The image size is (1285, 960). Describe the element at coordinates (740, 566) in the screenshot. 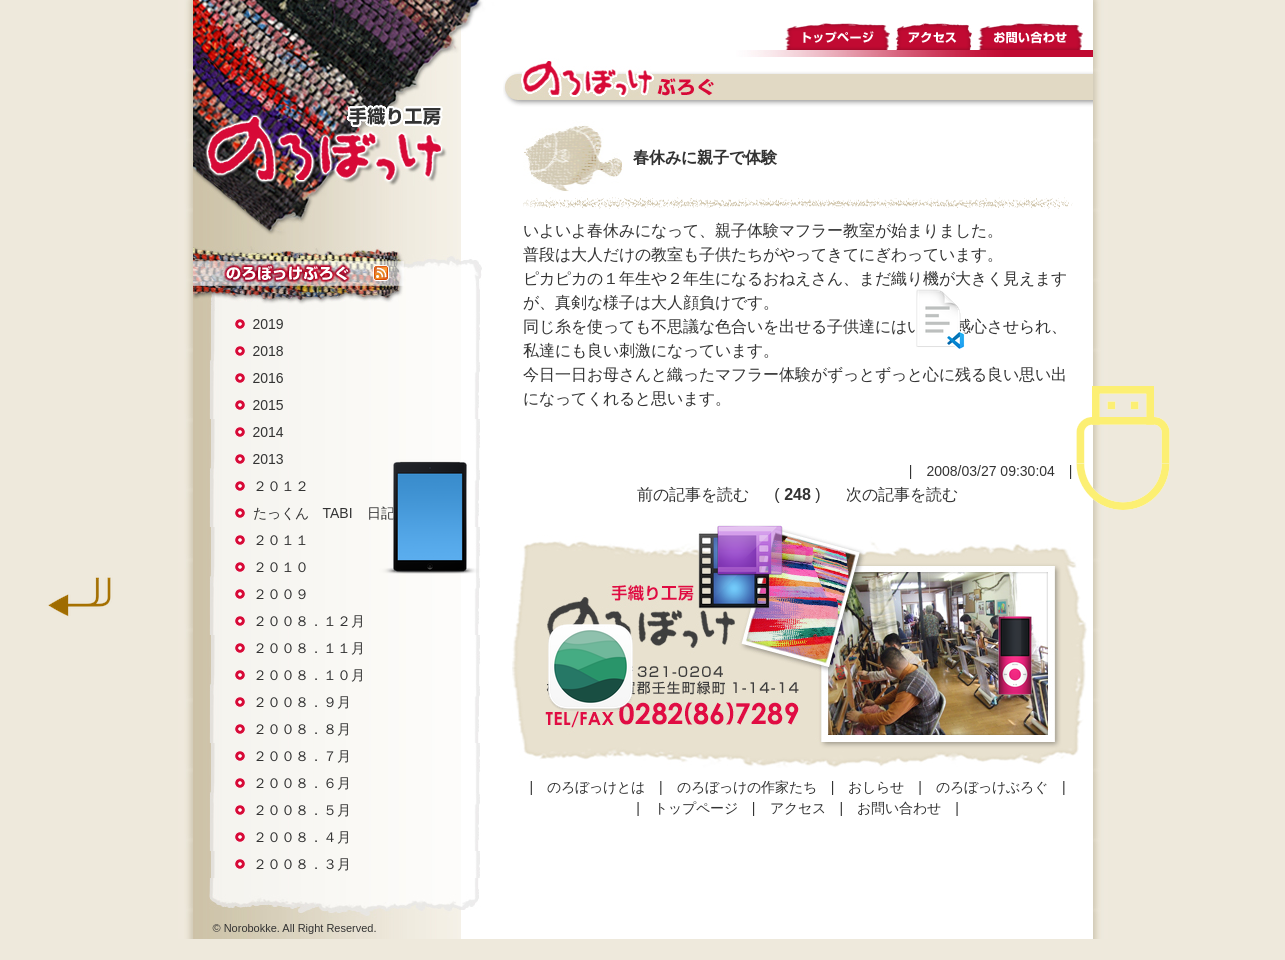

I see `filter media library by type or category` at that location.